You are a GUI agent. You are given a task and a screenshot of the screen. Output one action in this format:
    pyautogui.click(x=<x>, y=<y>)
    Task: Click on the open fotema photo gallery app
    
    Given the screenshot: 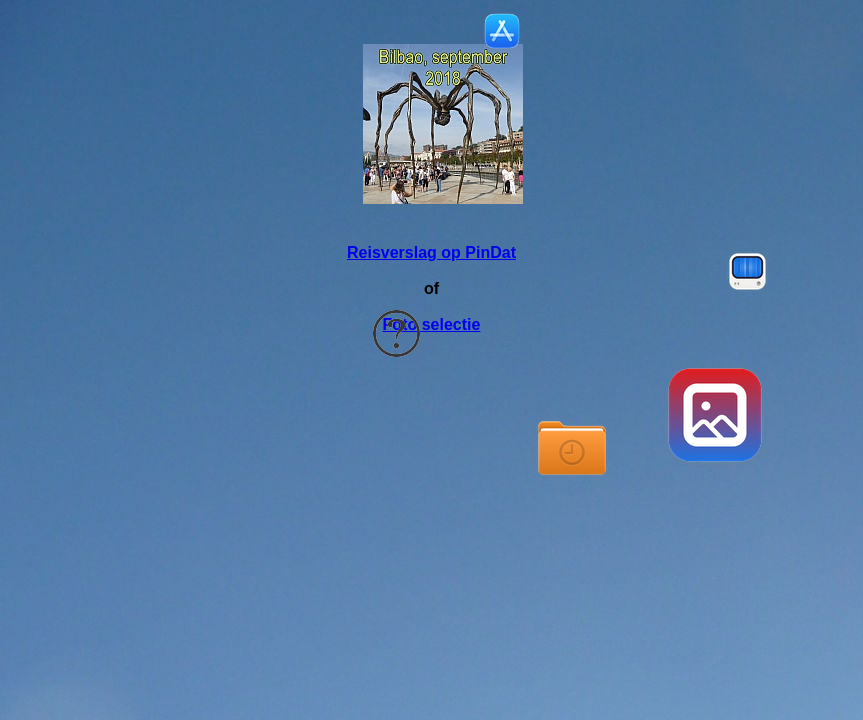 What is the action you would take?
    pyautogui.click(x=715, y=415)
    